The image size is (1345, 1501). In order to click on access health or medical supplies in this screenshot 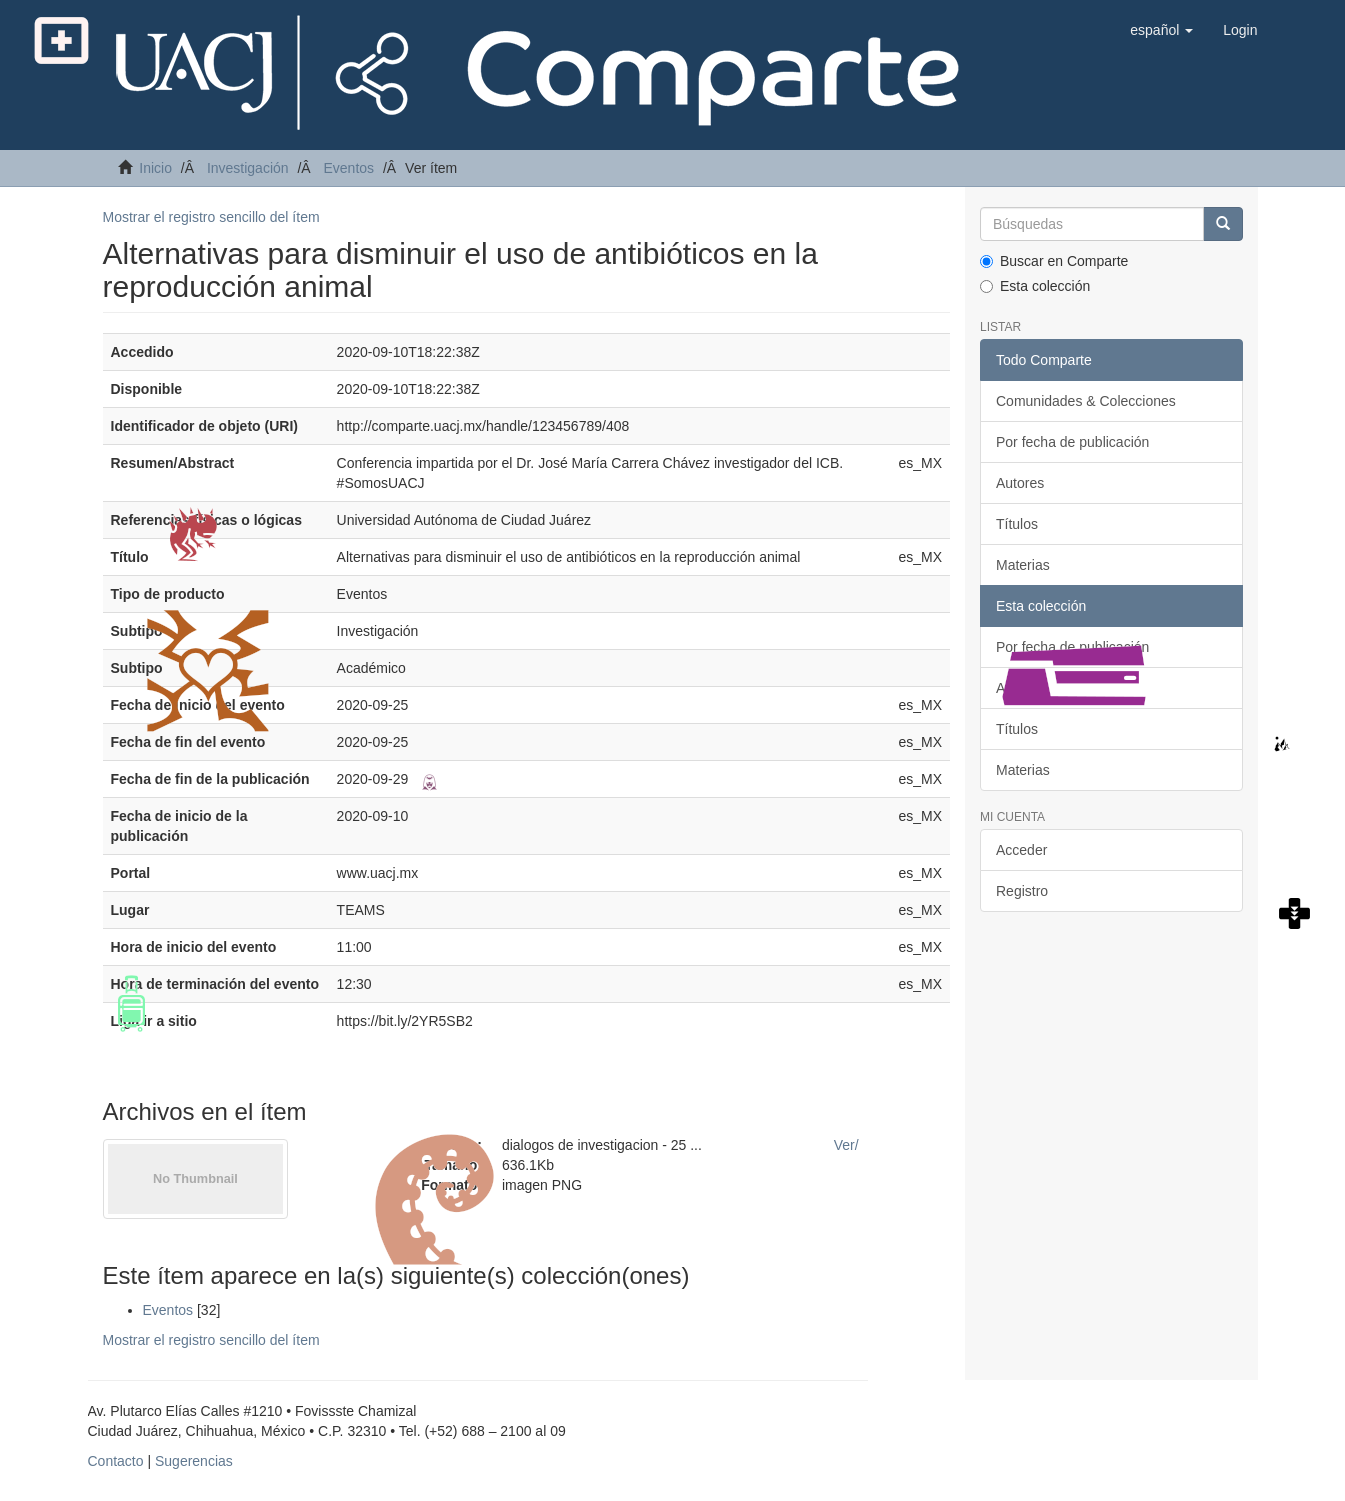, I will do `click(61, 40)`.